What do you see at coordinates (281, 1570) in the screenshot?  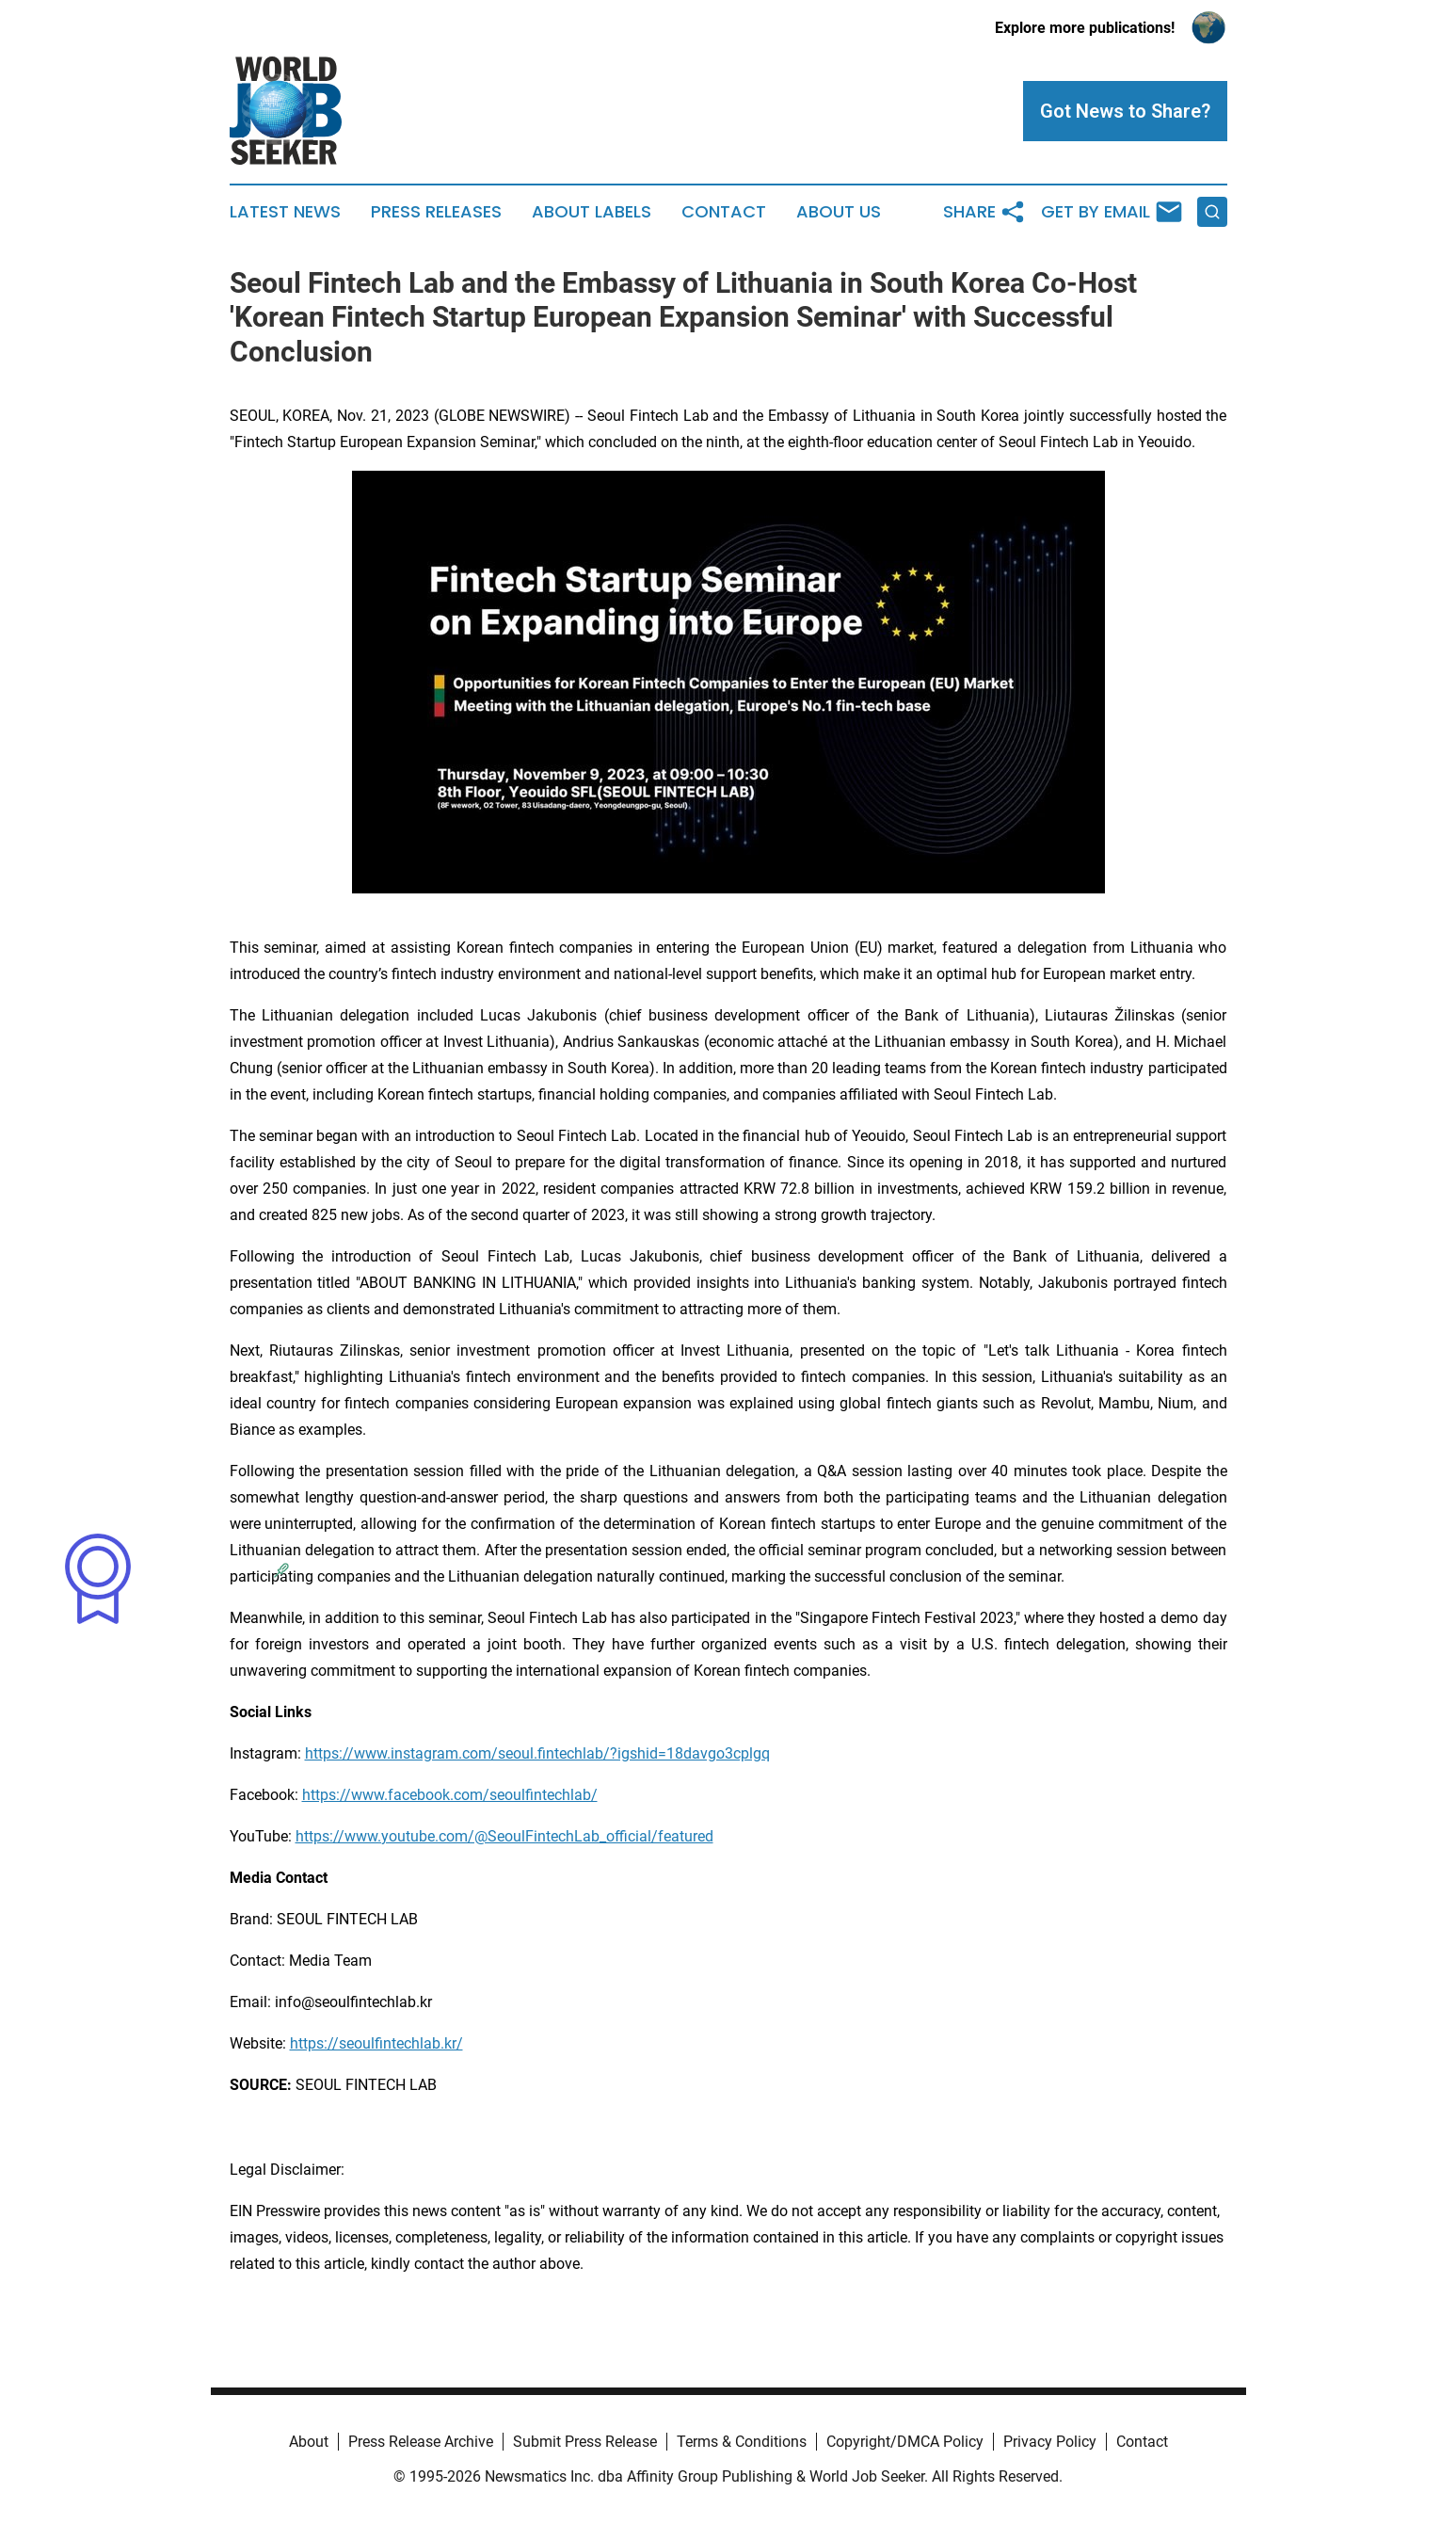 I see `access settings or configuration options` at bounding box center [281, 1570].